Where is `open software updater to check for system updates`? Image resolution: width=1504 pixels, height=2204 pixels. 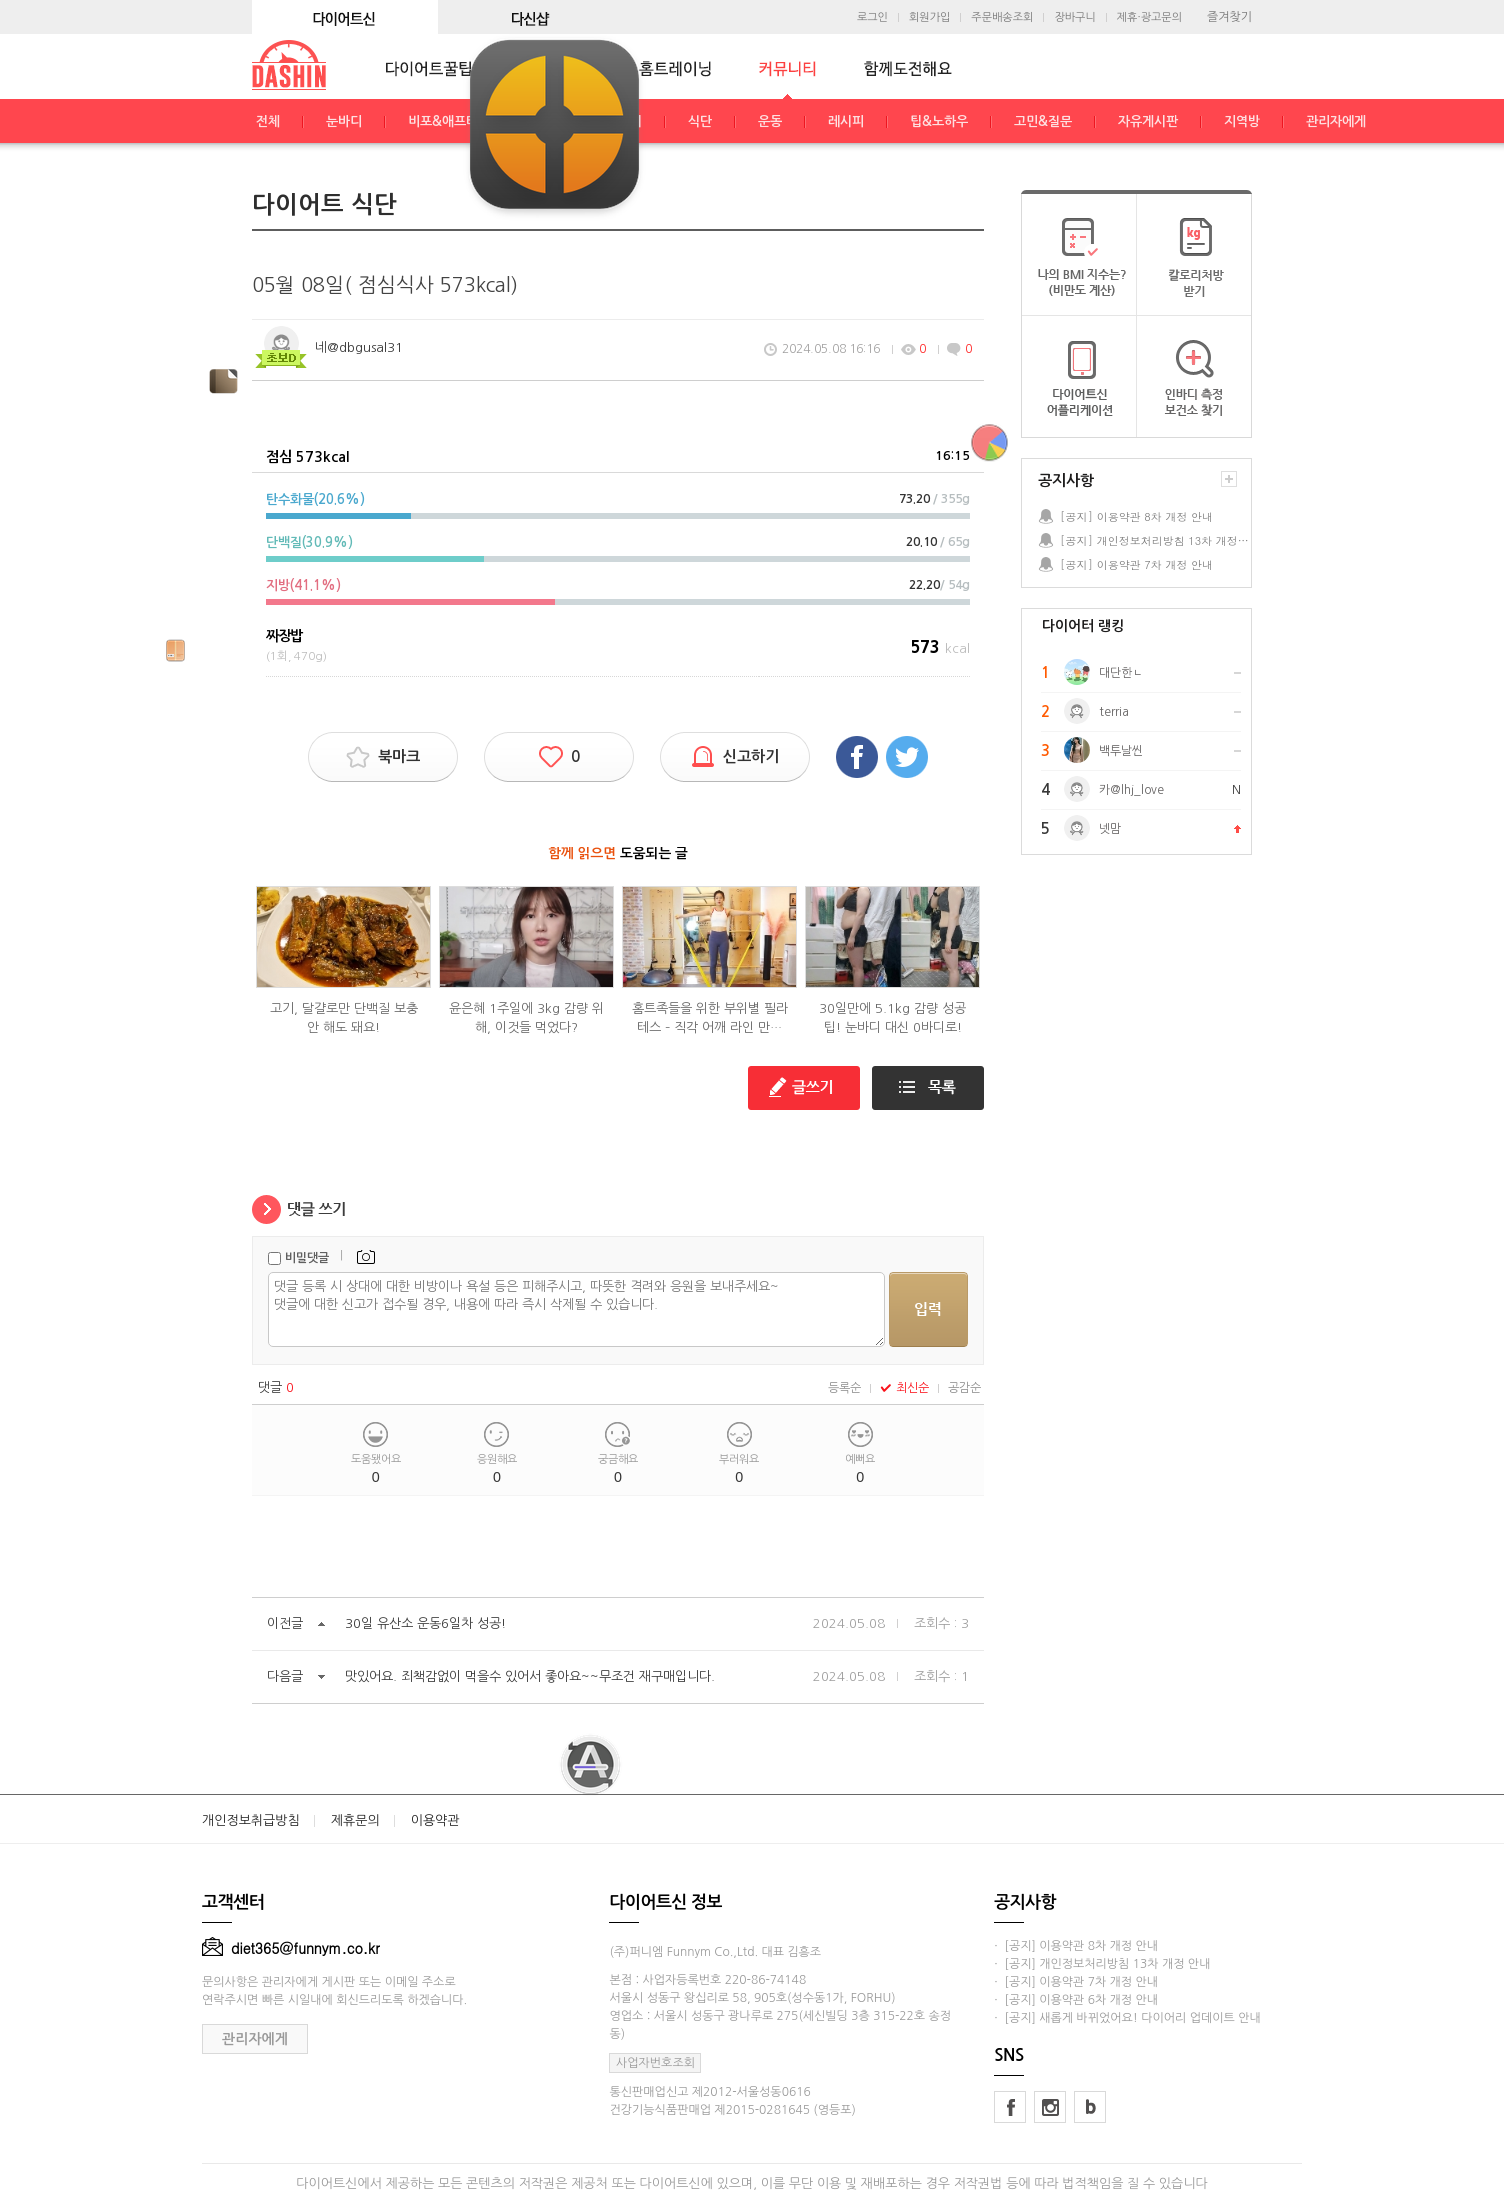
open software updater to check for system updates is located at coordinates (590, 1764).